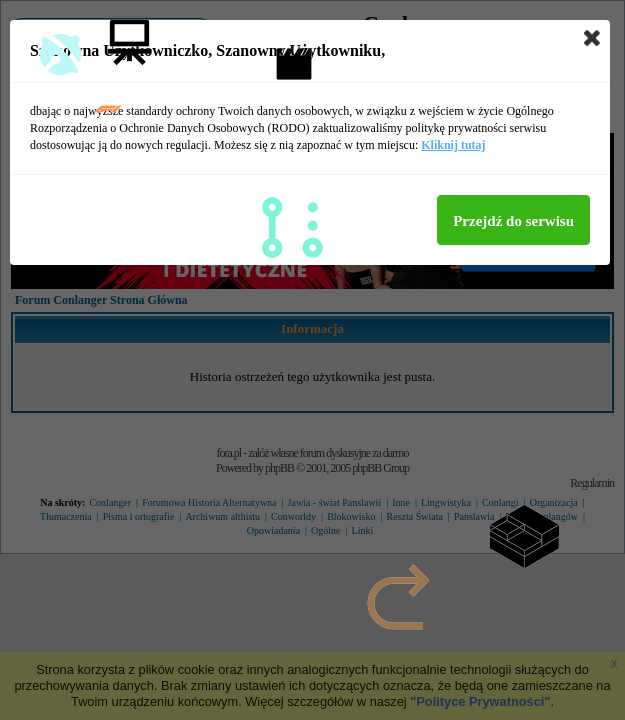 This screenshot has height=720, width=625. What do you see at coordinates (129, 41) in the screenshot?
I see `create a new artboard` at bounding box center [129, 41].